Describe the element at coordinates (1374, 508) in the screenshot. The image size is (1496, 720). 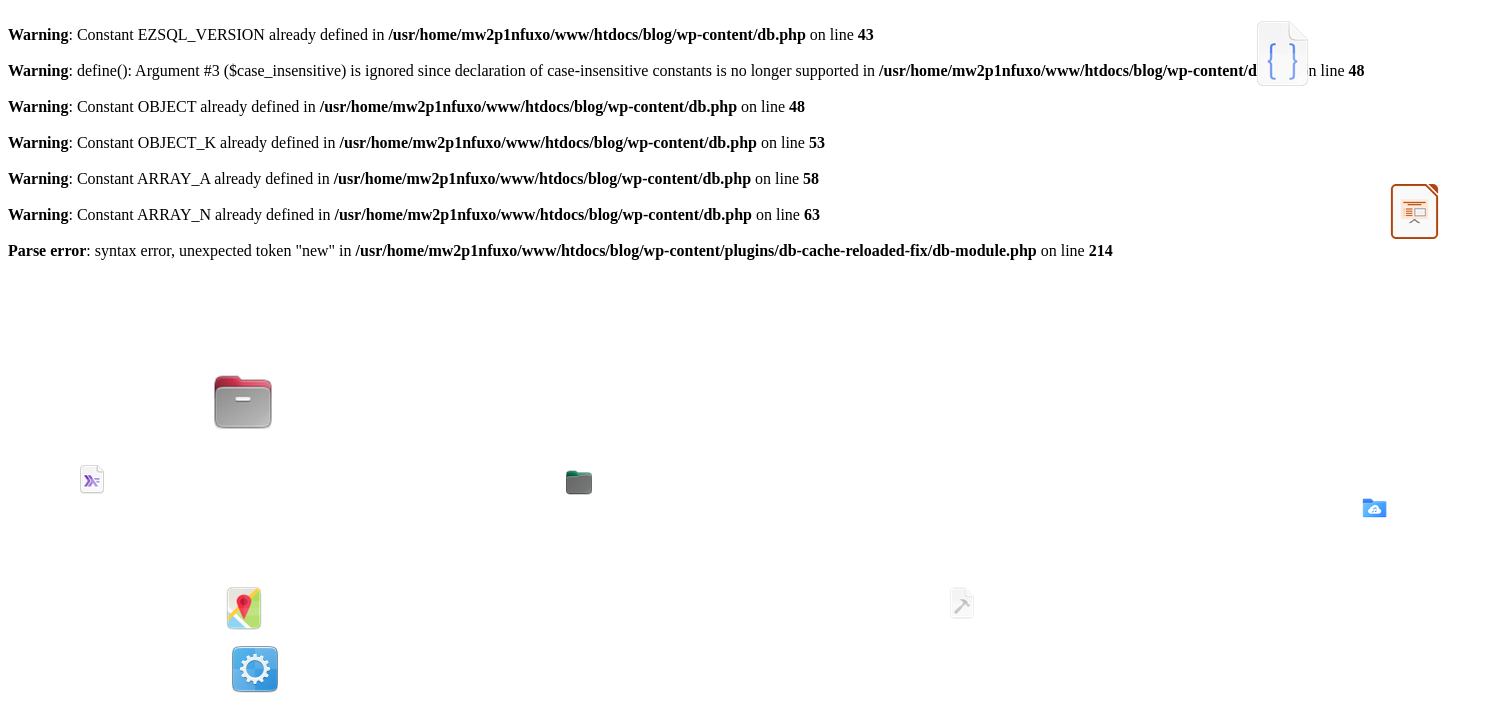
I see `open folder containing downloaded youtube audio files` at that location.